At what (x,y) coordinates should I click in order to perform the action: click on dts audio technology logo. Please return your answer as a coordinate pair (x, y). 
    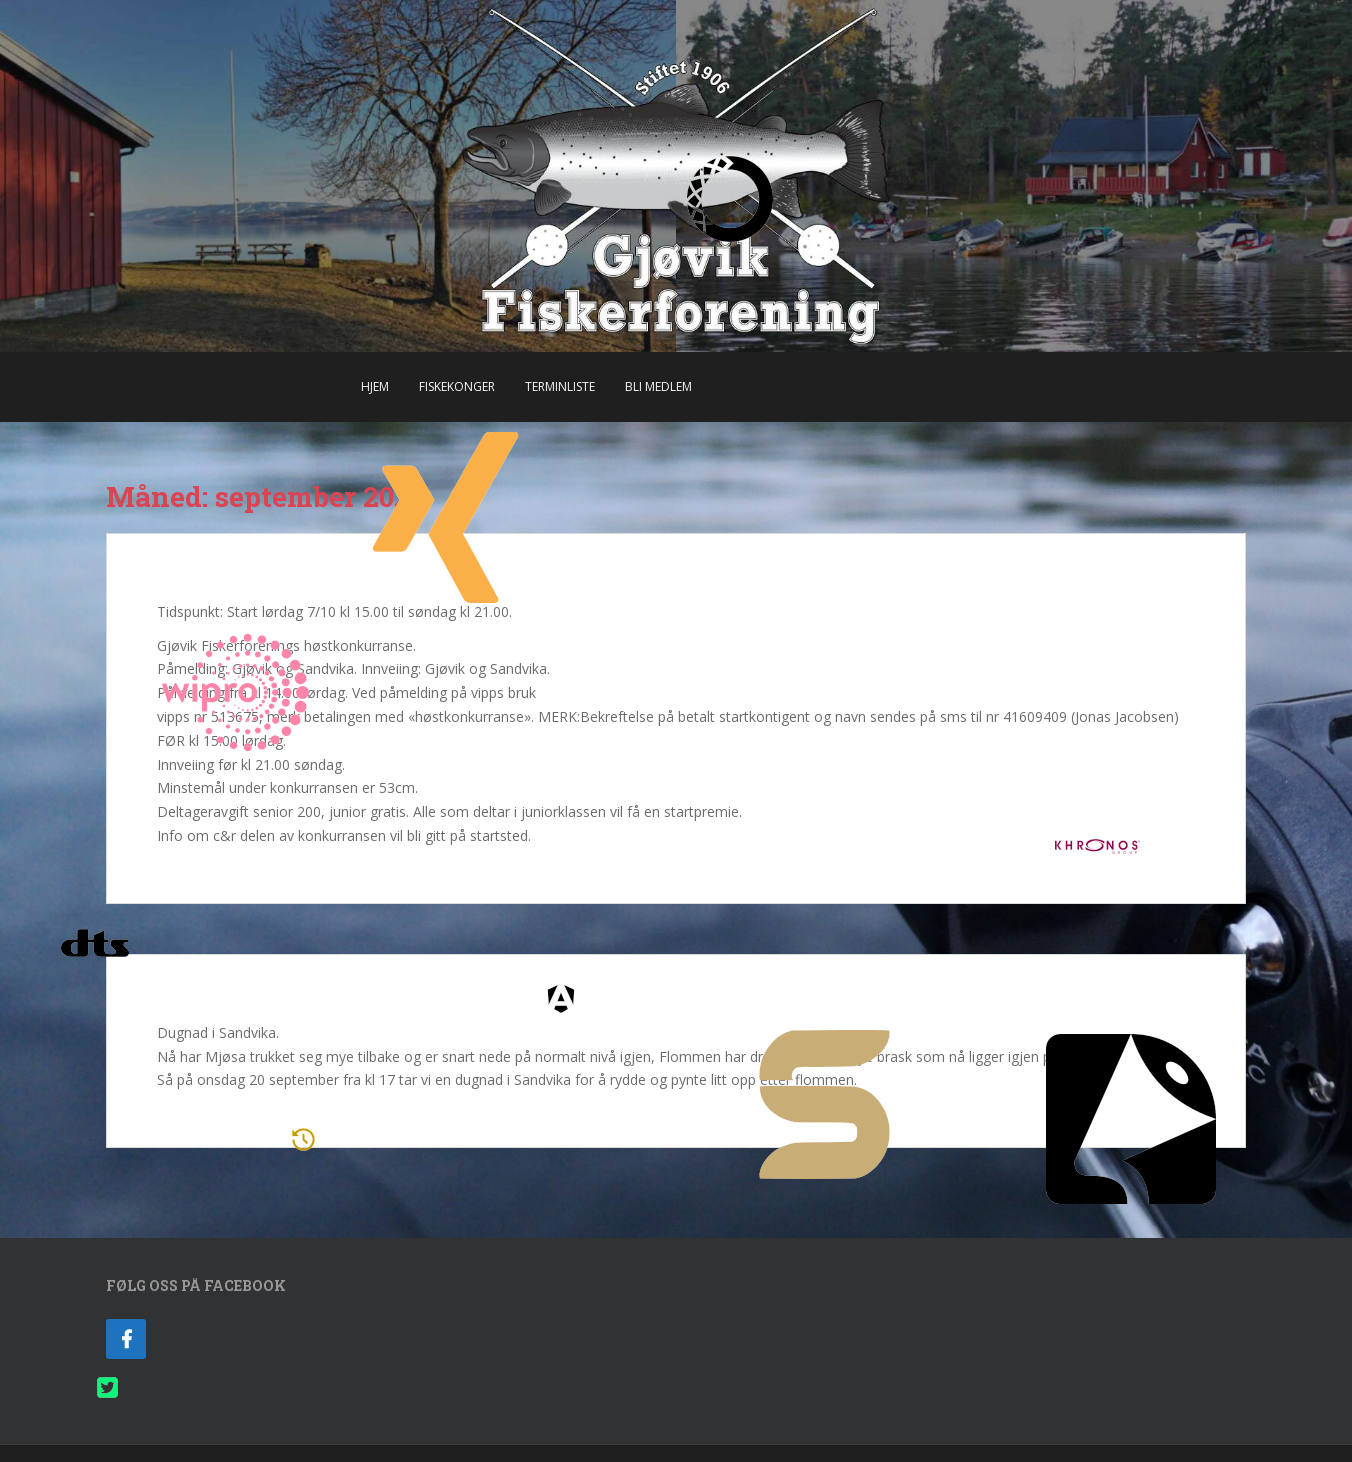
    Looking at the image, I should click on (95, 943).